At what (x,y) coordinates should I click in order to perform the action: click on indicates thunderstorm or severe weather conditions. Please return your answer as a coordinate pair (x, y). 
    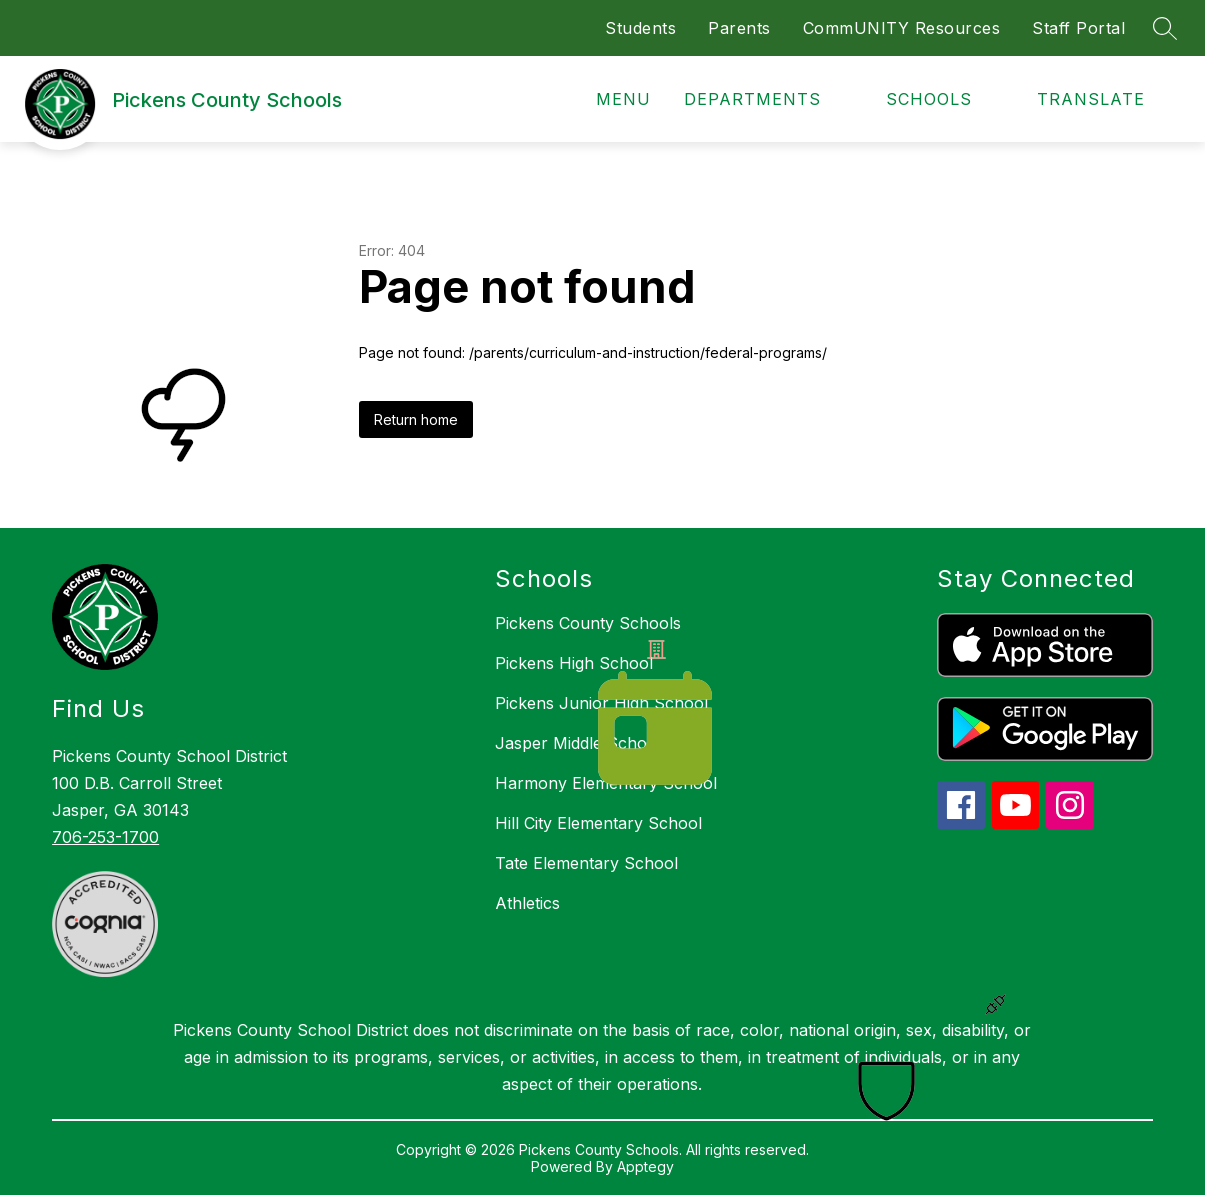
    Looking at the image, I should click on (183, 413).